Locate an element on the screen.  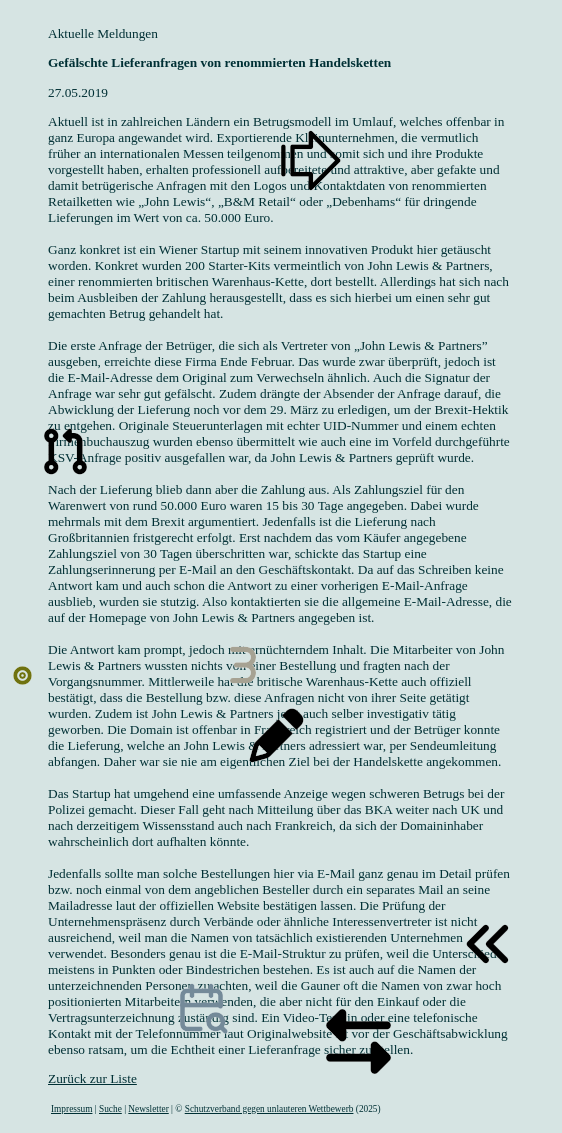
view pull request details is located at coordinates (65, 451).